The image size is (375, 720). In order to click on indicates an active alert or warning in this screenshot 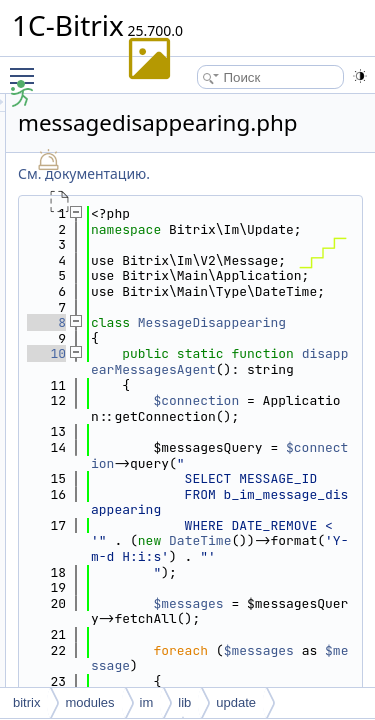, I will do `click(48, 161)`.